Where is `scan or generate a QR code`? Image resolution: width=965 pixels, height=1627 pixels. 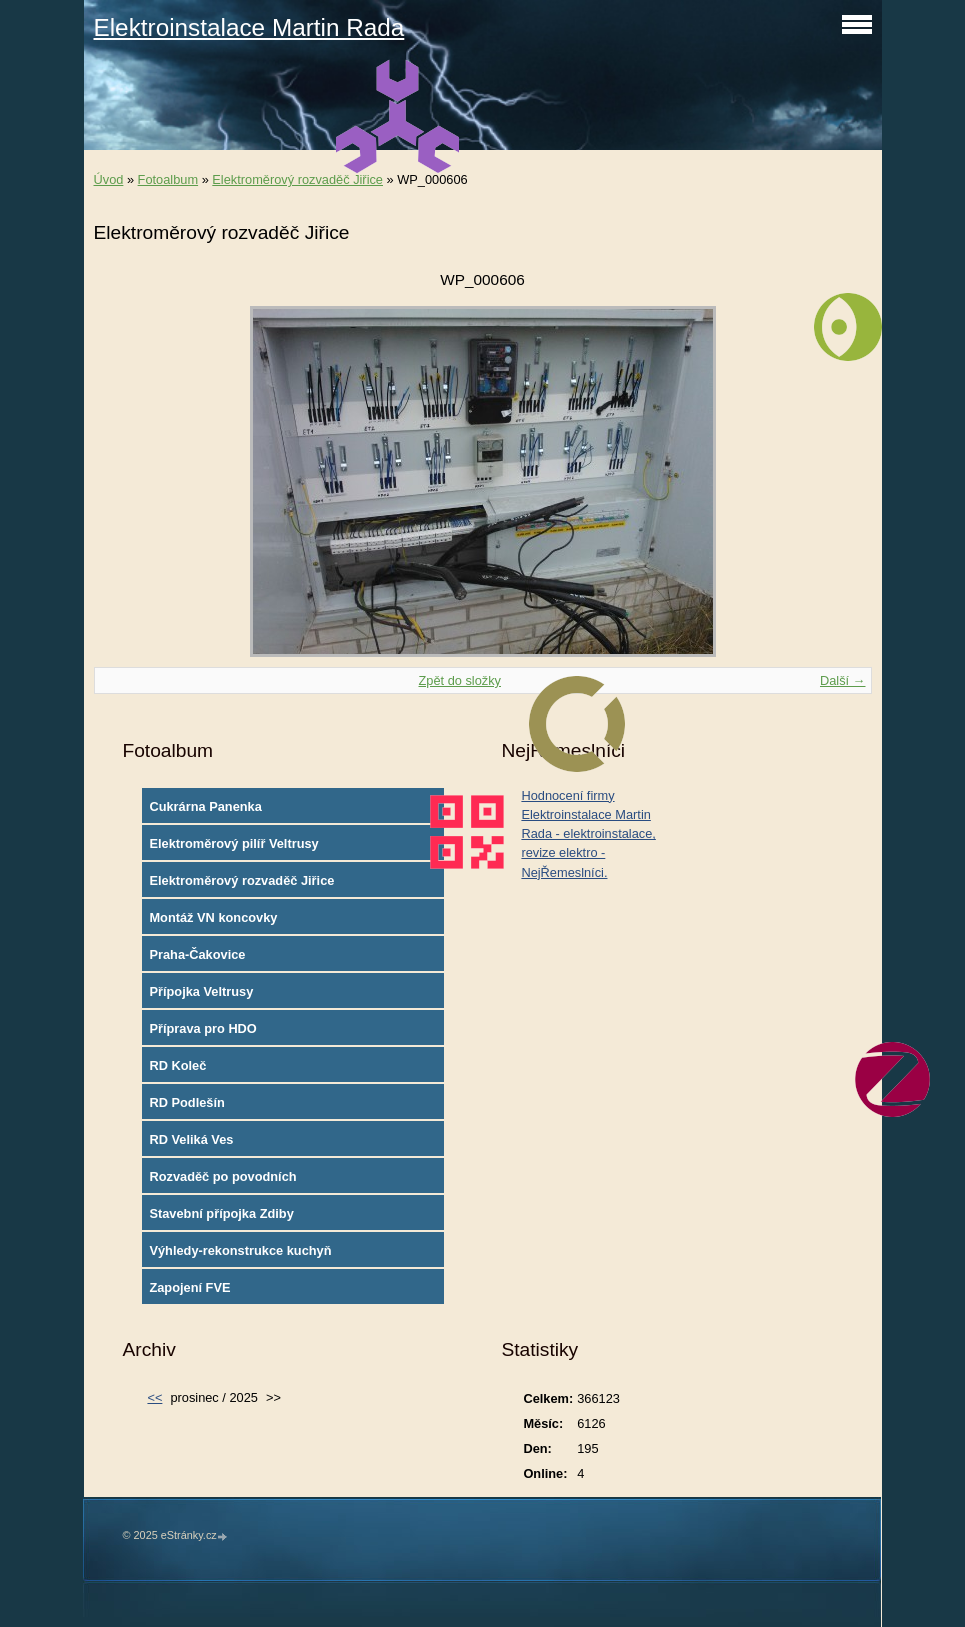 scan or generate a QR code is located at coordinates (467, 832).